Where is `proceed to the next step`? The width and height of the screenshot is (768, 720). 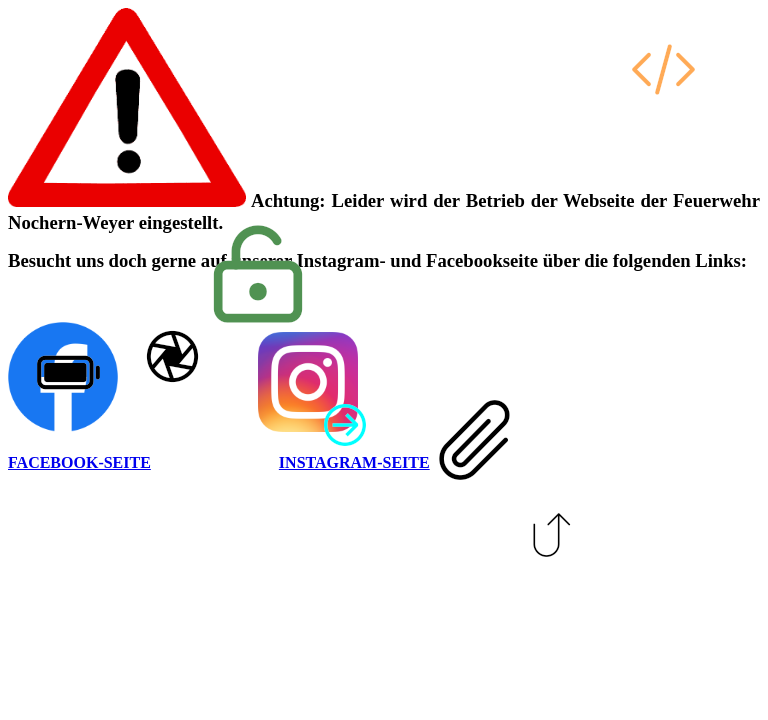 proceed to the next step is located at coordinates (345, 425).